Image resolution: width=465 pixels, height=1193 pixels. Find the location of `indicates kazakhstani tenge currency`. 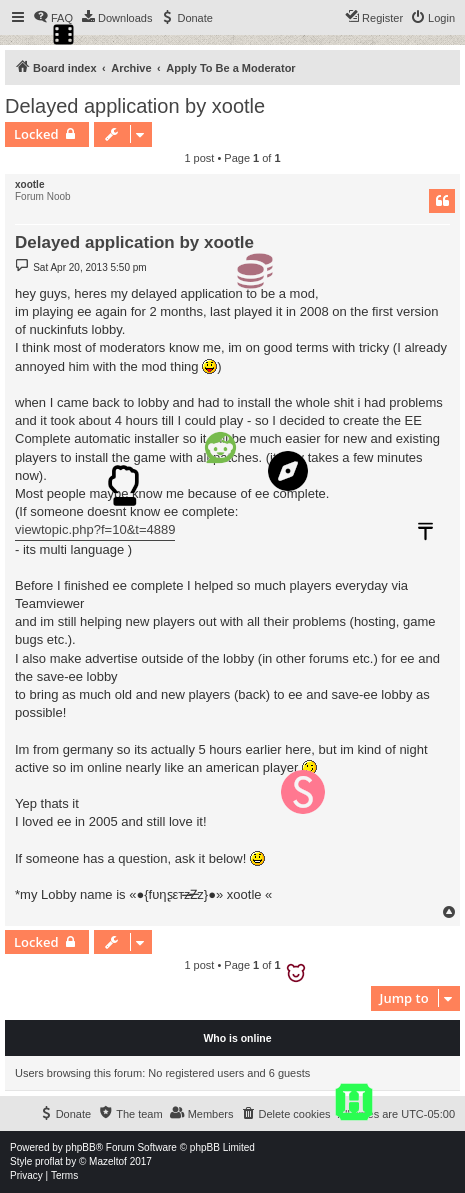

indicates kazakhstani tenge currency is located at coordinates (425, 531).